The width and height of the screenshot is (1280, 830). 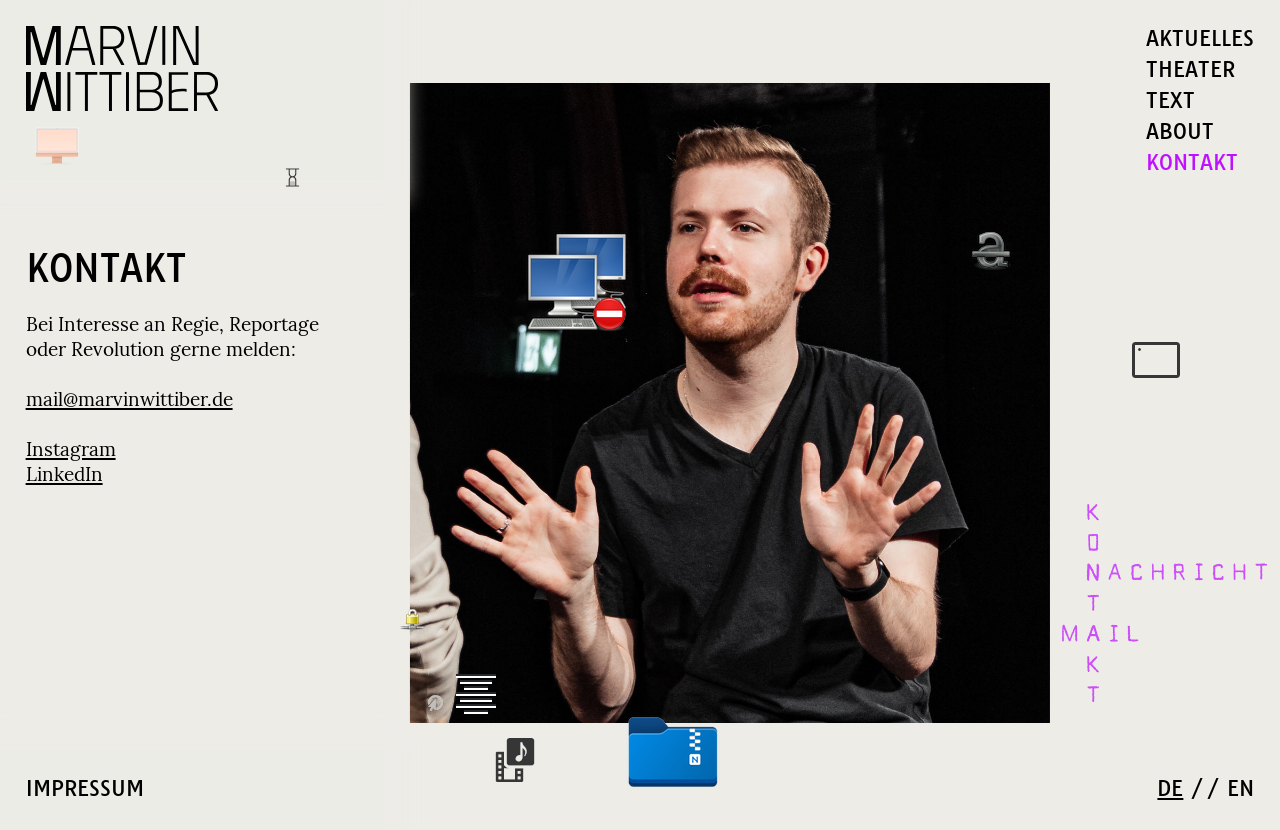 What do you see at coordinates (476, 694) in the screenshot?
I see `center align text` at bounding box center [476, 694].